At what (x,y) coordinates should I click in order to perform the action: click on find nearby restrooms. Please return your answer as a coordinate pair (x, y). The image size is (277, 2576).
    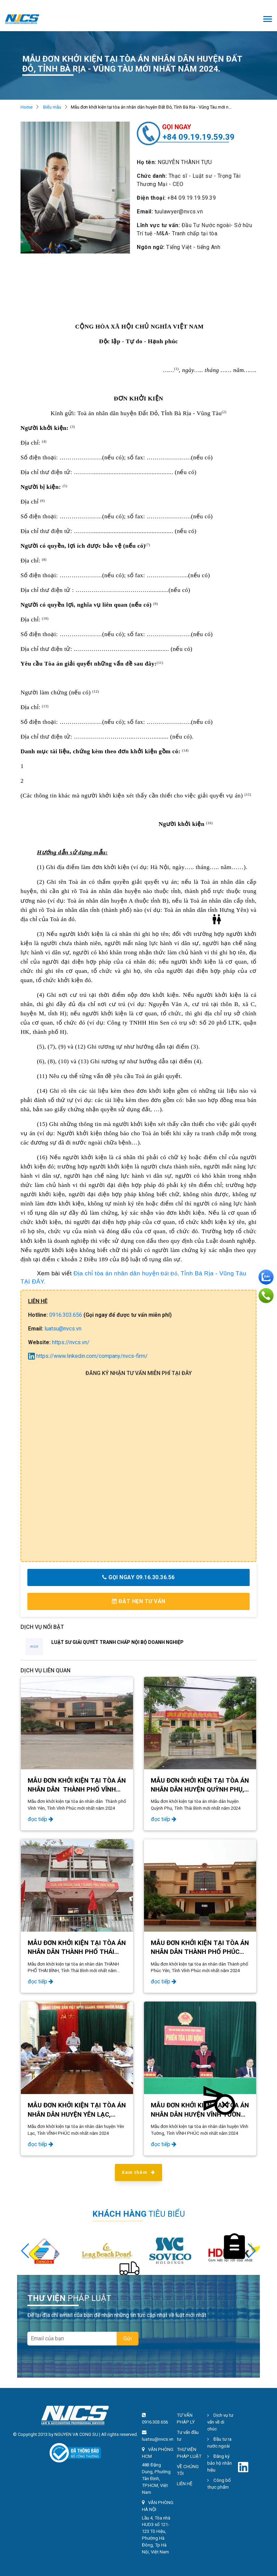
    Looking at the image, I should click on (216, 919).